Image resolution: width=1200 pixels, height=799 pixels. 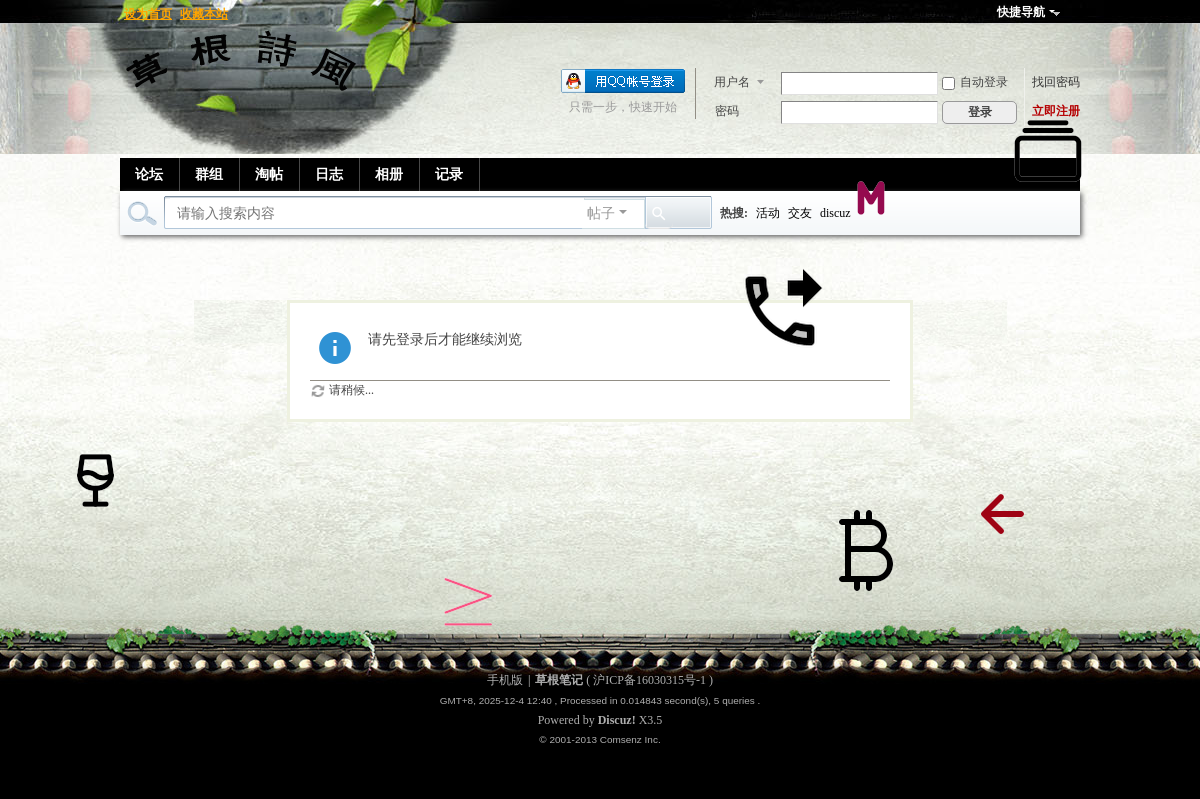 What do you see at coordinates (95, 480) in the screenshot?
I see `indicates drink or beverage option` at bounding box center [95, 480].